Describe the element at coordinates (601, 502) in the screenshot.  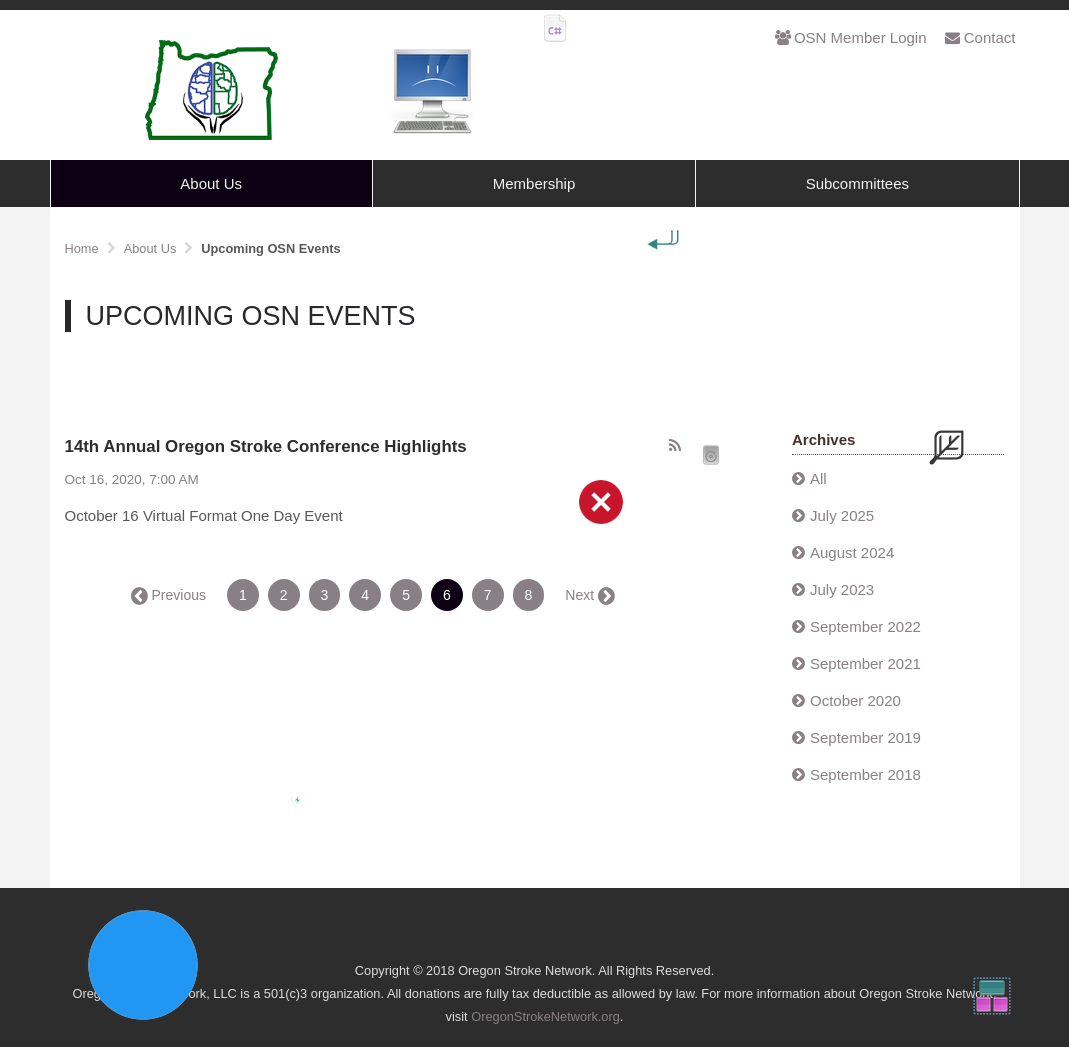
I see `cancel the current action or operation` at that location.